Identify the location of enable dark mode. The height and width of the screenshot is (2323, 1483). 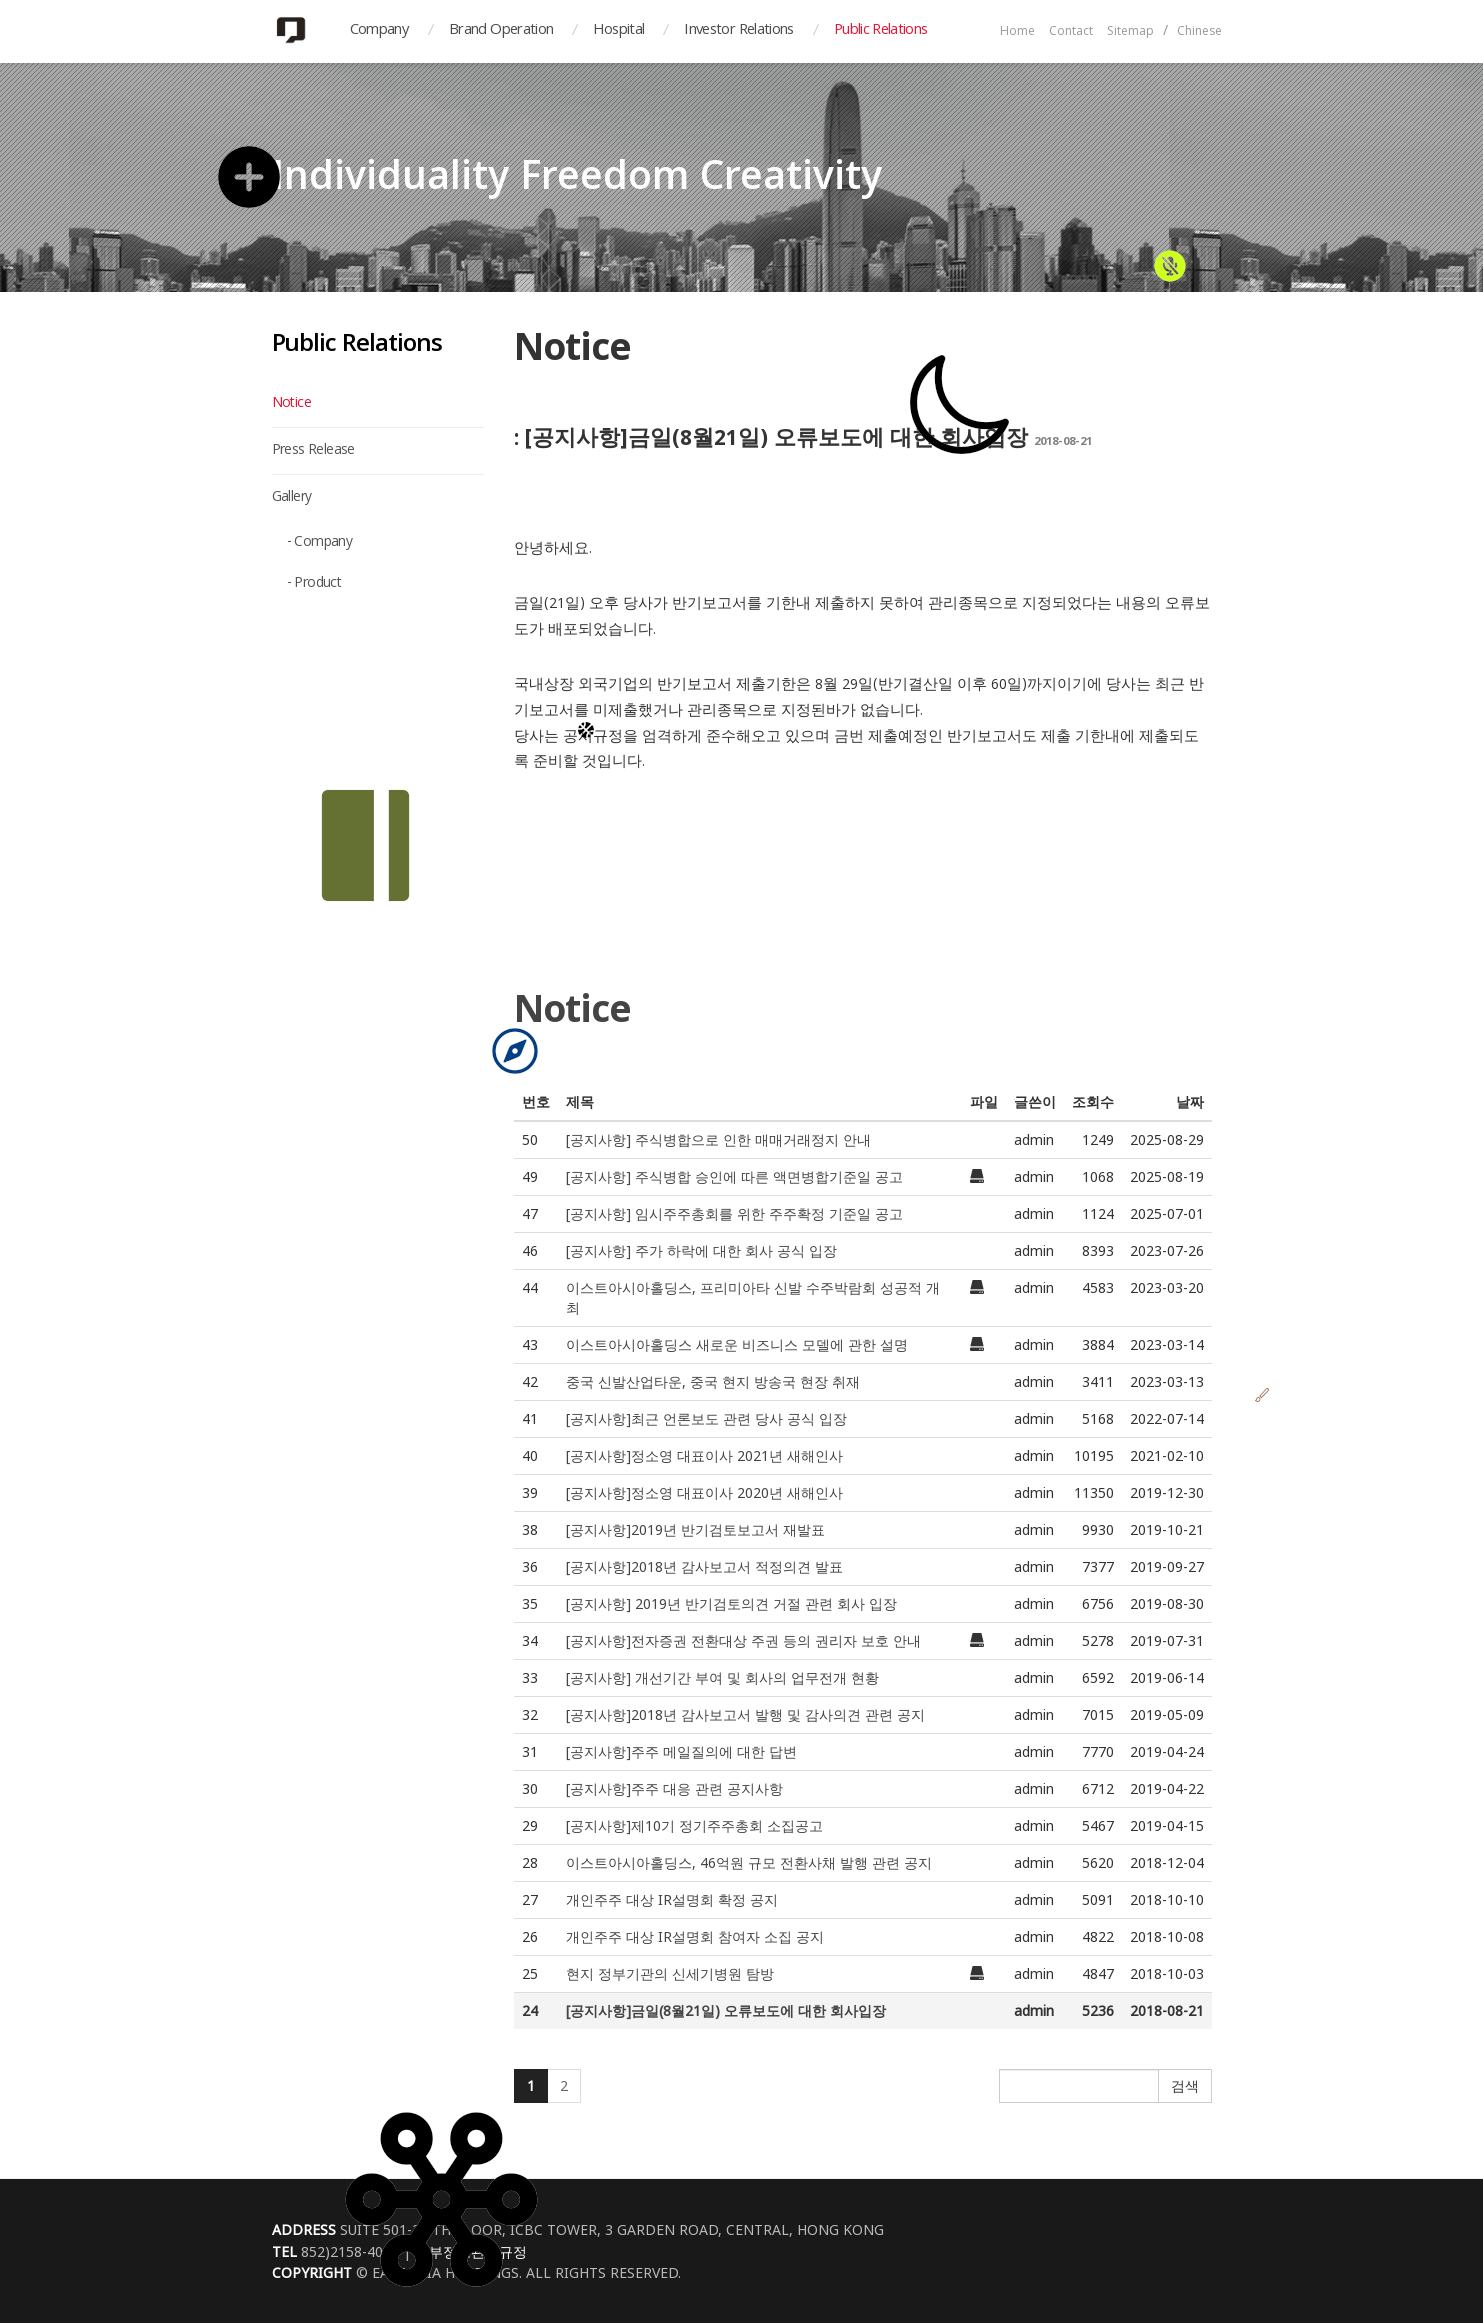
(959, 404).